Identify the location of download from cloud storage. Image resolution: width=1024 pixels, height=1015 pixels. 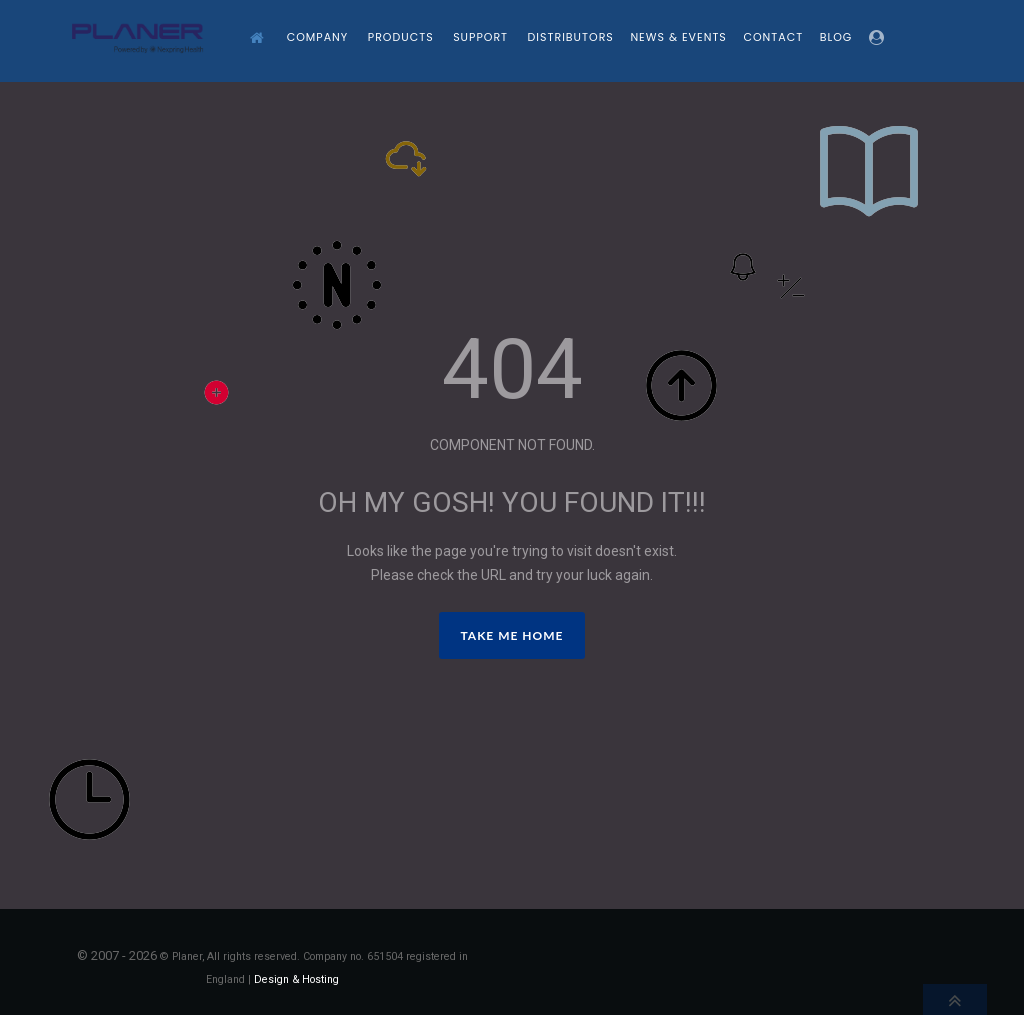
(406, 156).